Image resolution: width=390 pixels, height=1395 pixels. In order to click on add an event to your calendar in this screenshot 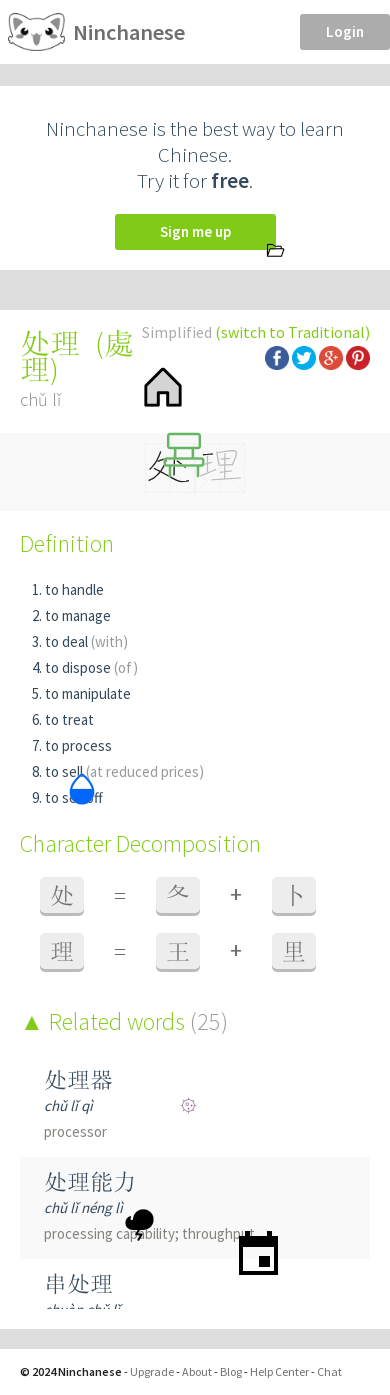, I will do `click(258, 1255)`.